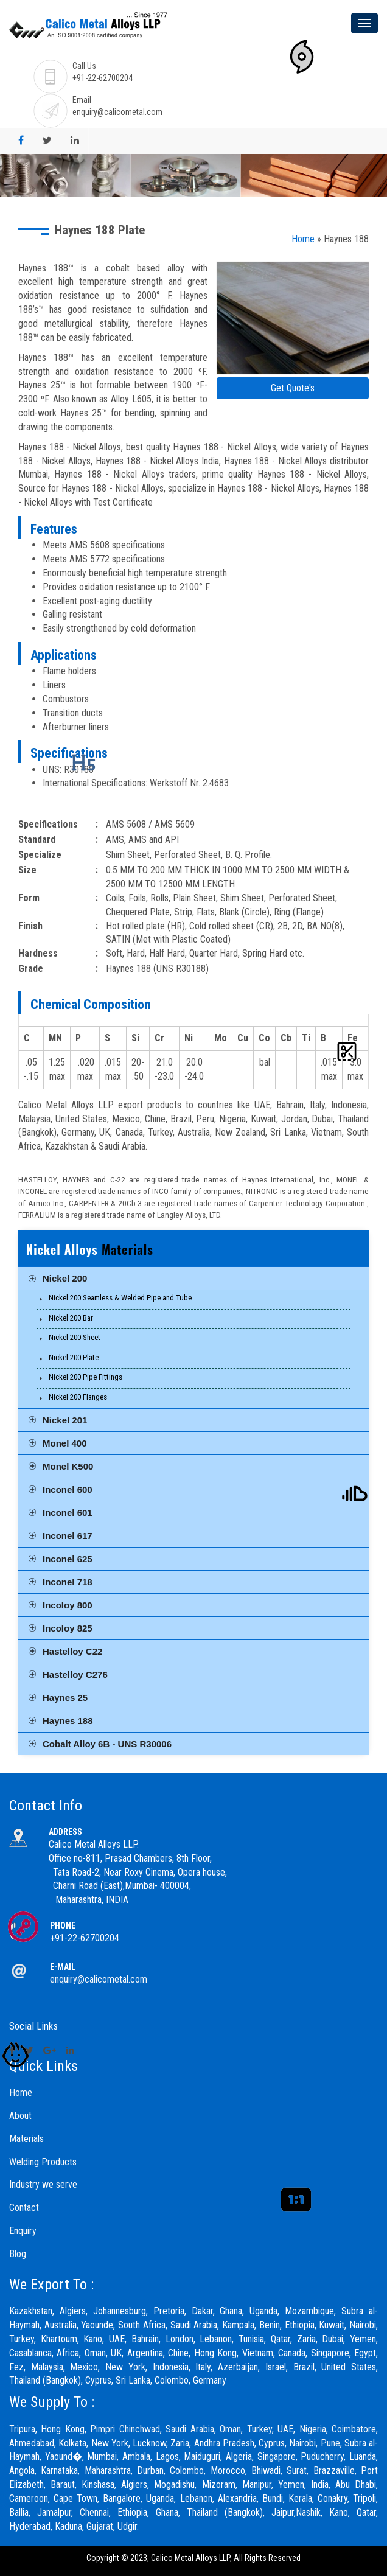 The width and height of the screenshot is (387, 2576). I want to click on indicates a one-to-one relationship in a database or data model, so click(296, 2199).